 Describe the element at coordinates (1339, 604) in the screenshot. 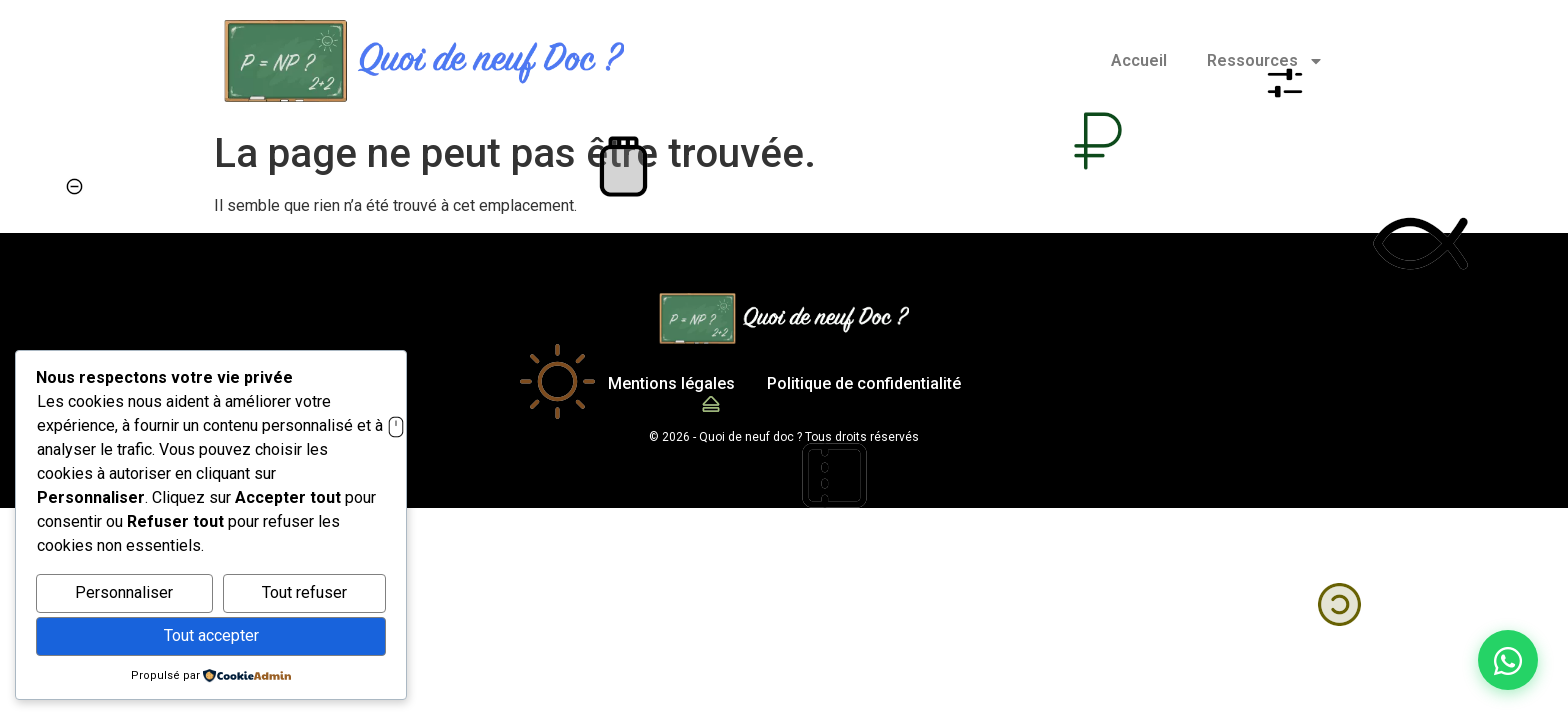

I see `indicates copyleft licensing status` at that location.